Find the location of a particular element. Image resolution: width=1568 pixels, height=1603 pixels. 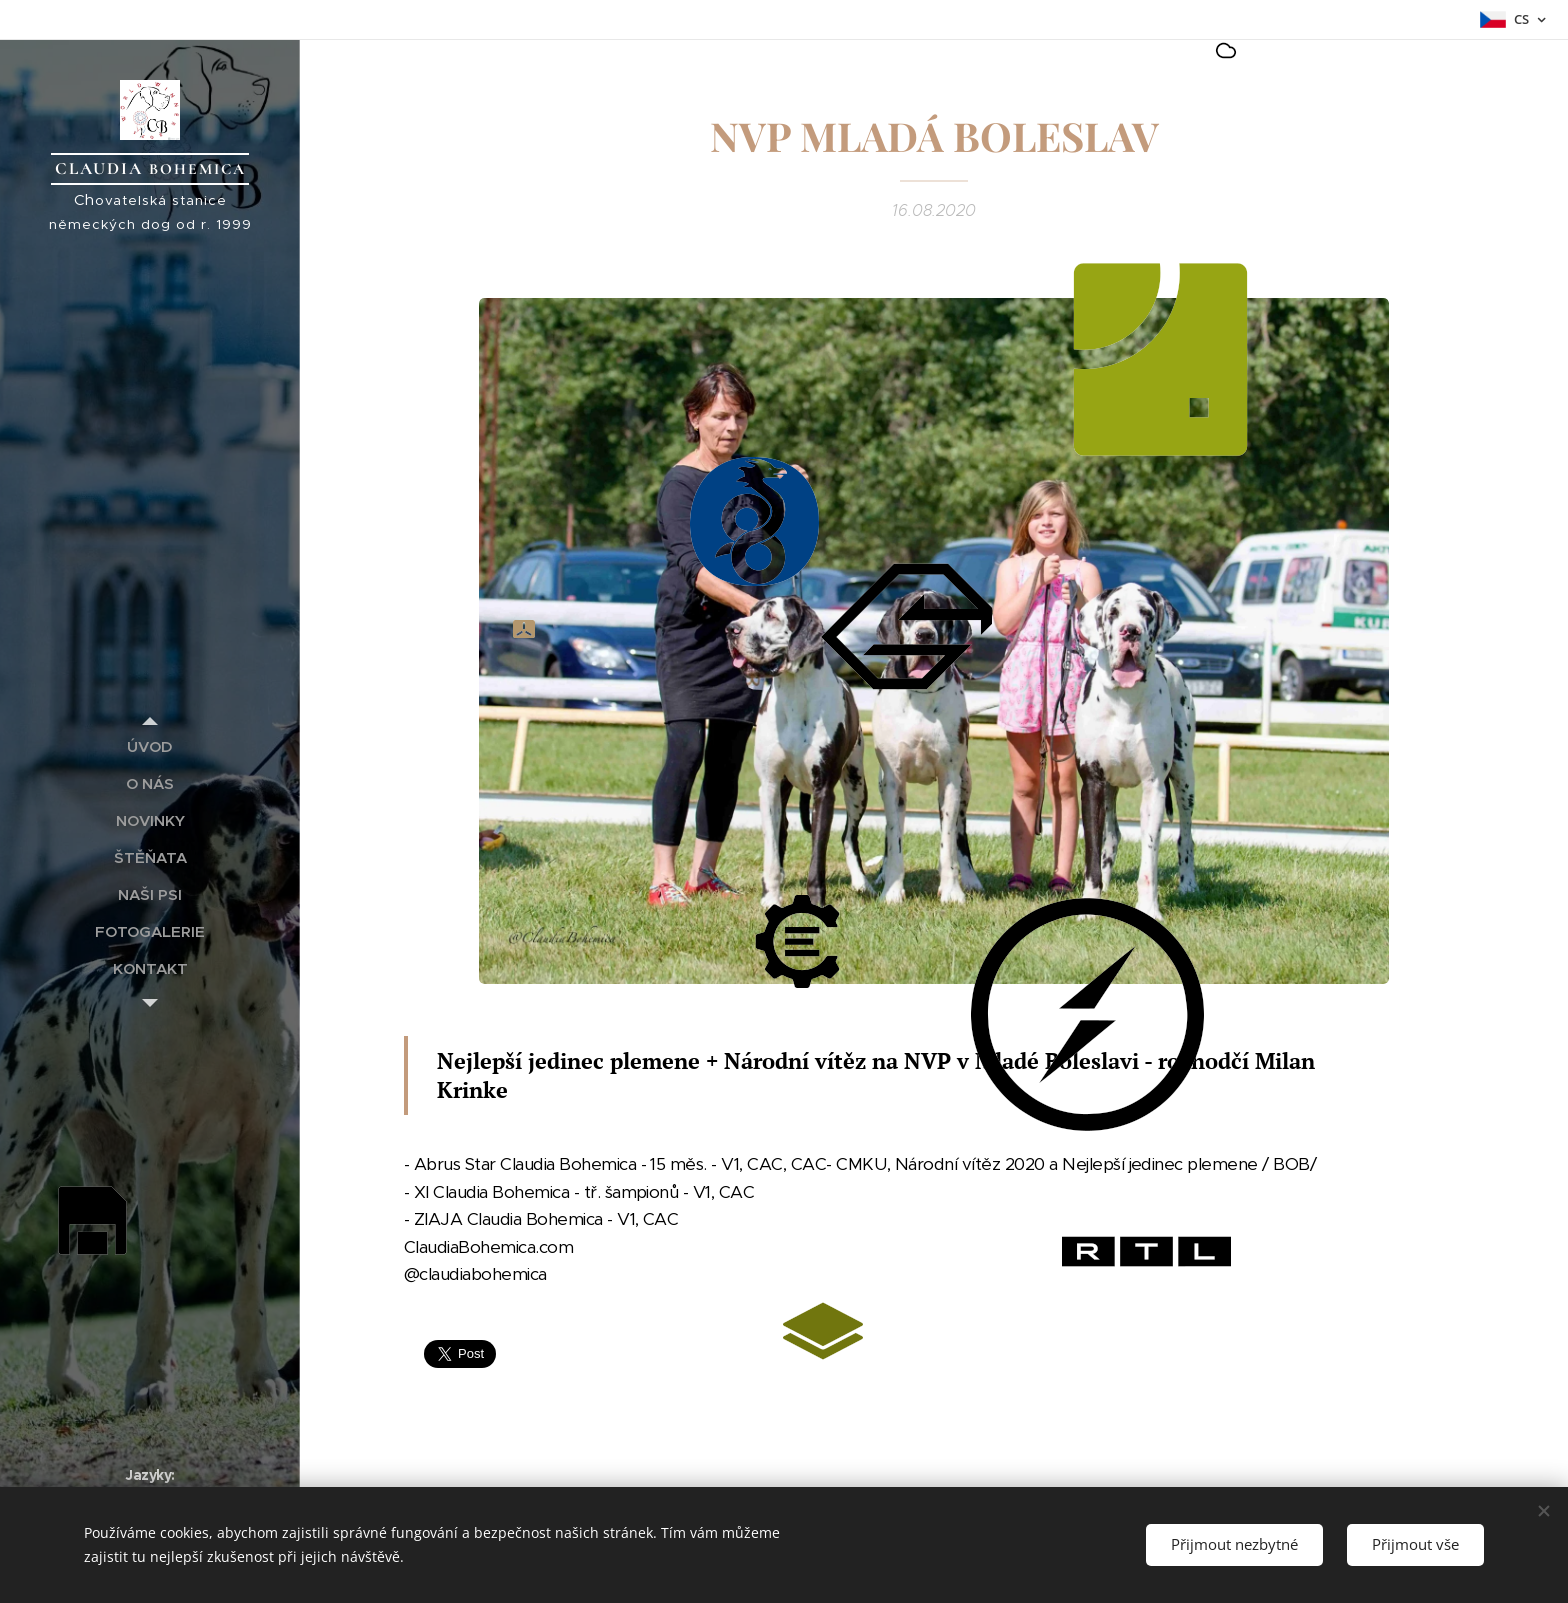

indicates cloudy weather conditions is located at coordinates (1226, 50).